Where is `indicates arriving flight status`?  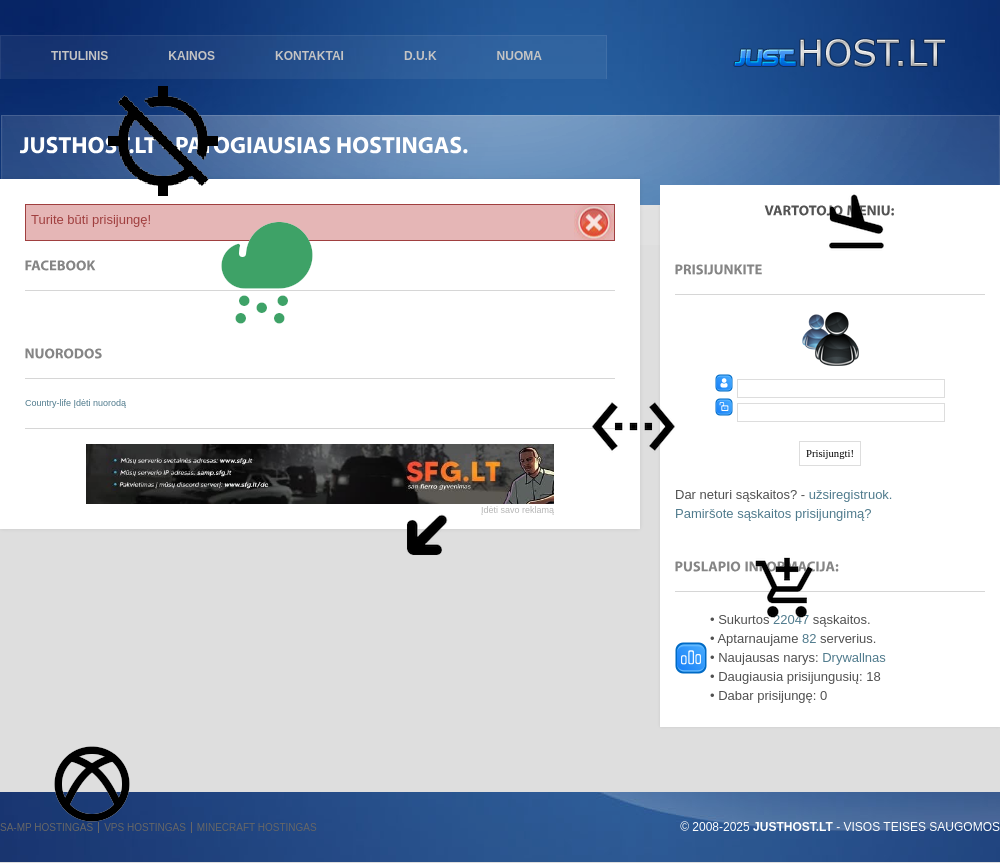 indicates arriving flight status is located at coordinates (856, 222).